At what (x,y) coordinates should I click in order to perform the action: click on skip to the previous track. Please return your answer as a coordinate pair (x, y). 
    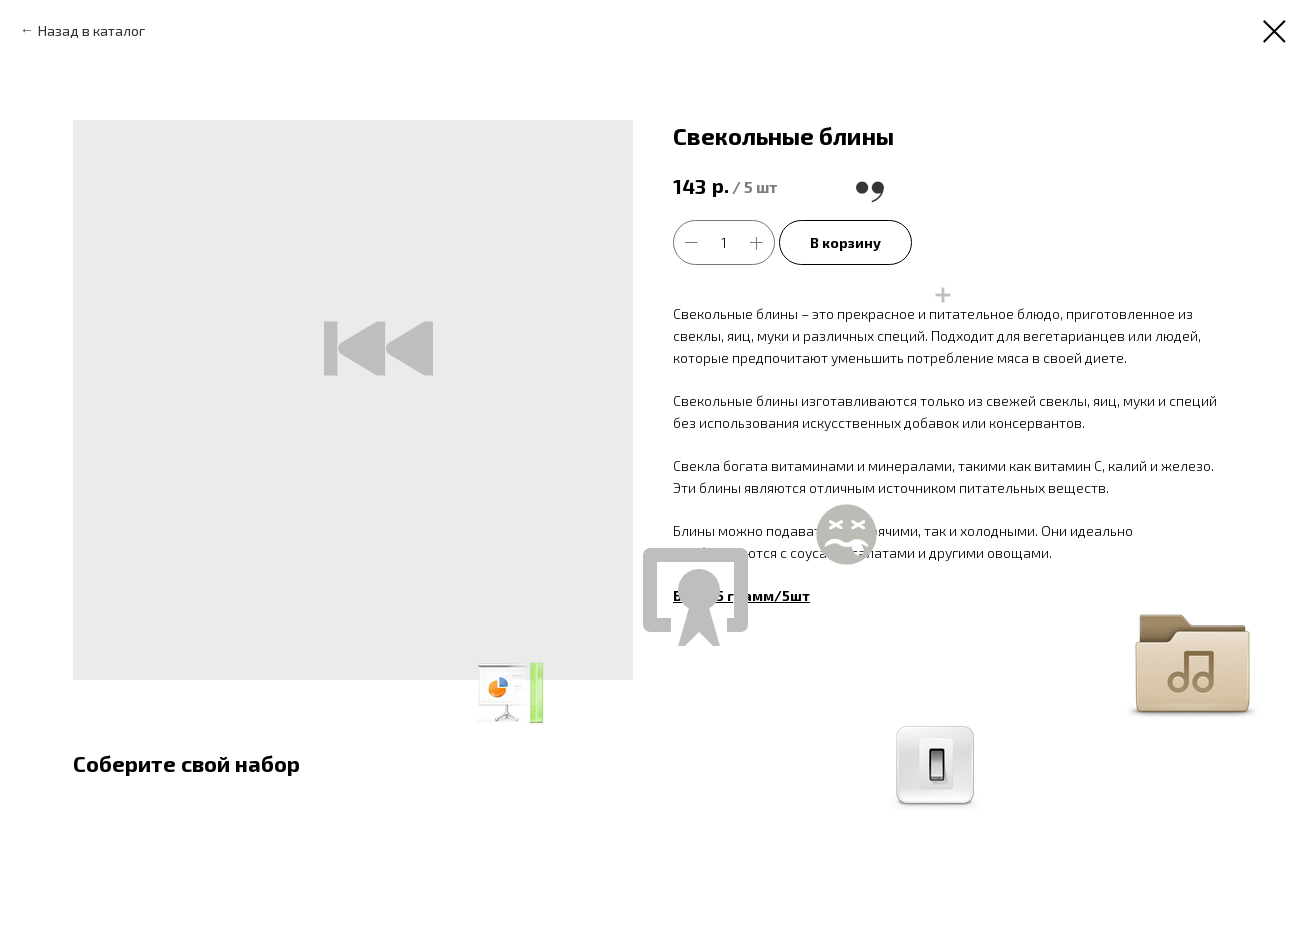
    Looking at the image, I should click on (378, 348).